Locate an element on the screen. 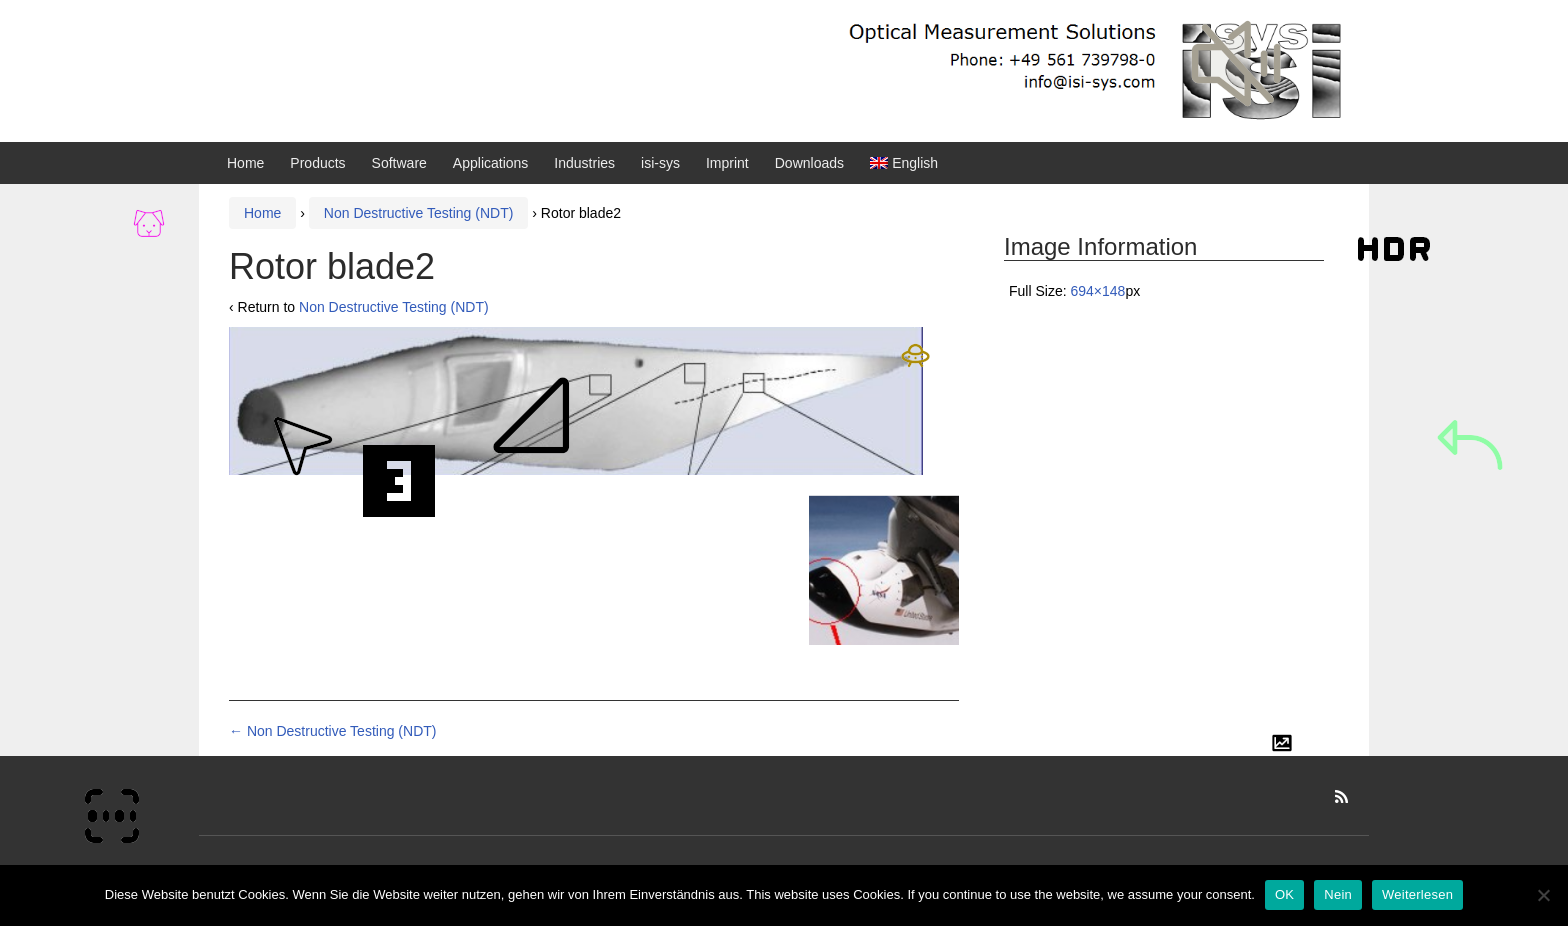 The width and height of the screenshot is (1568, 926). access sci-fi or space-themed content is located at coordinates (915, 355).